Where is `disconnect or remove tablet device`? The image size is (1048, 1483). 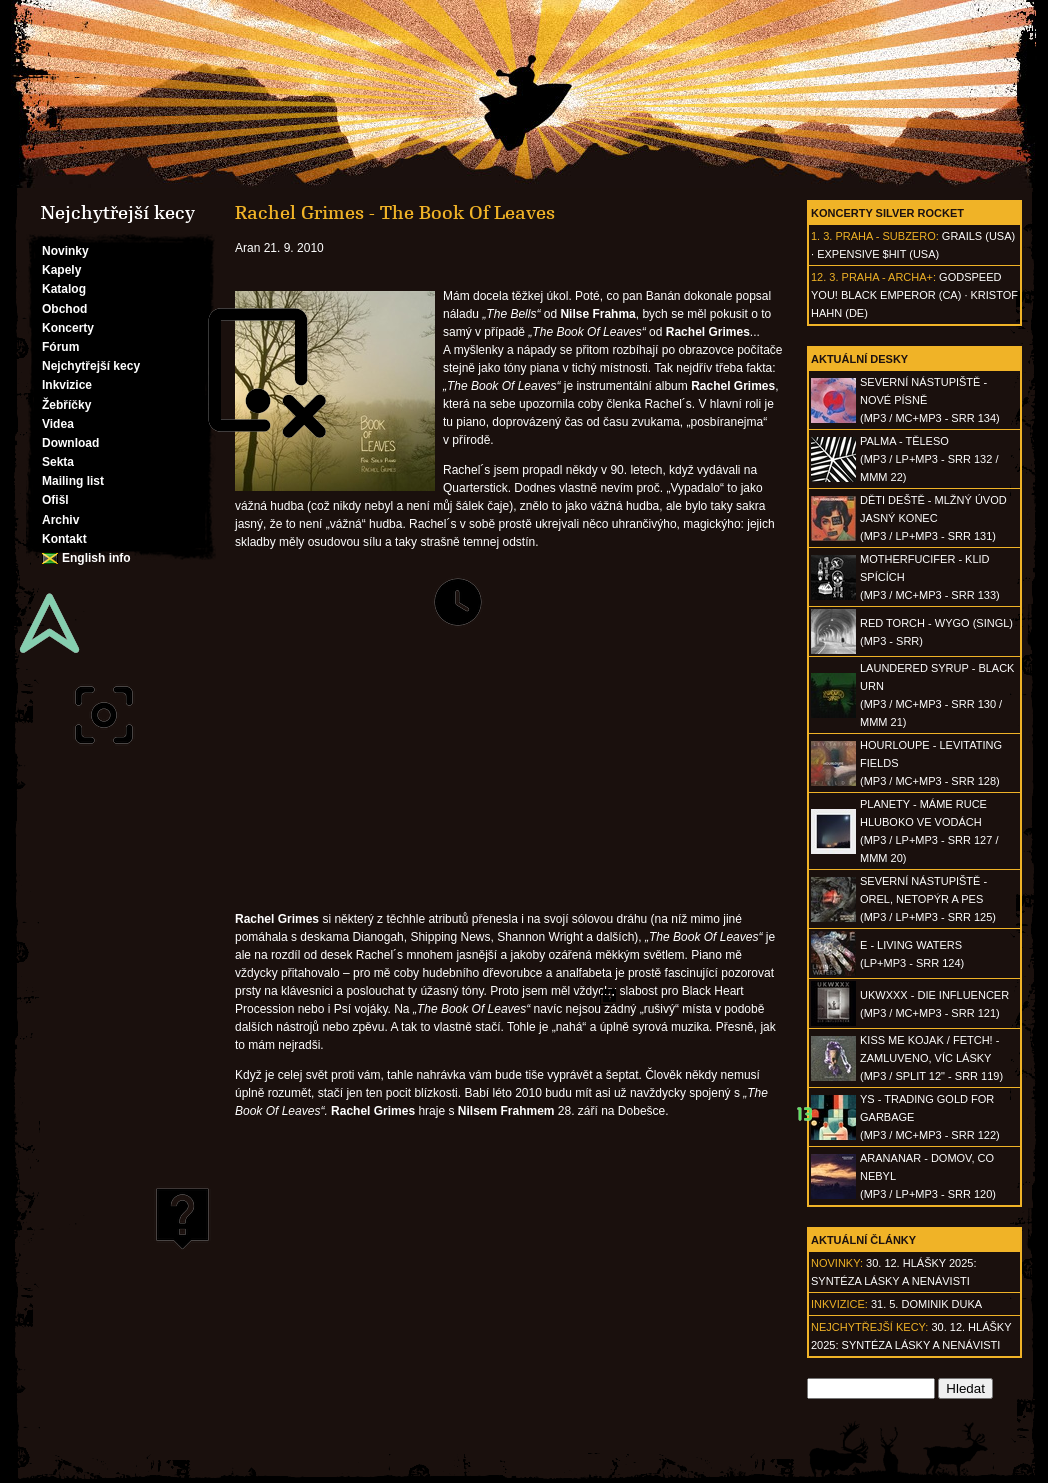 disconnect or remove tablet device is located at coordinates (258, 370).